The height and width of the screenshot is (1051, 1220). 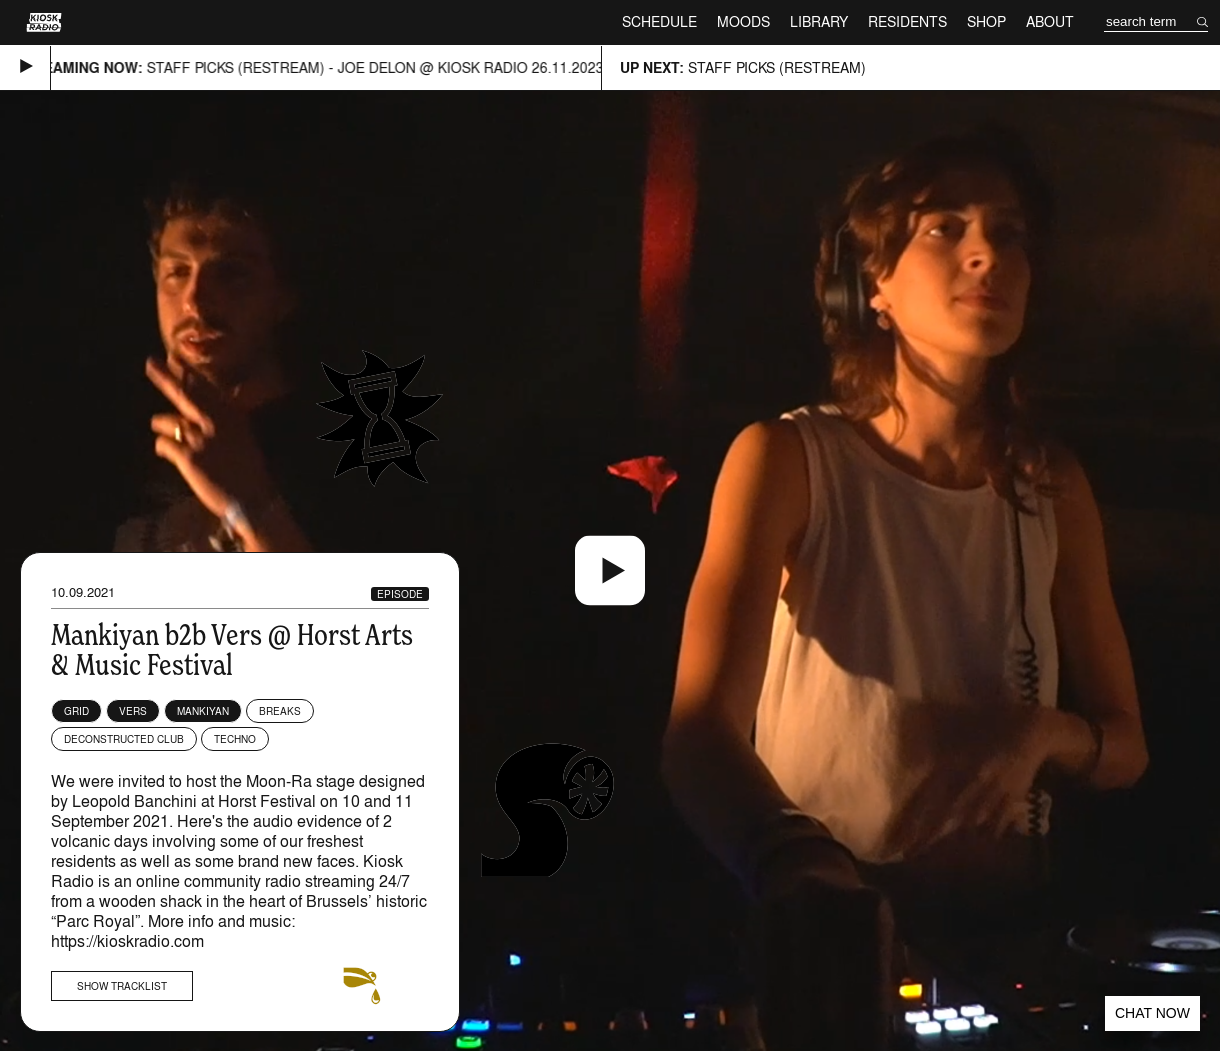 I want to click on add extra time or extend a timer, so click(x=379, y=418).